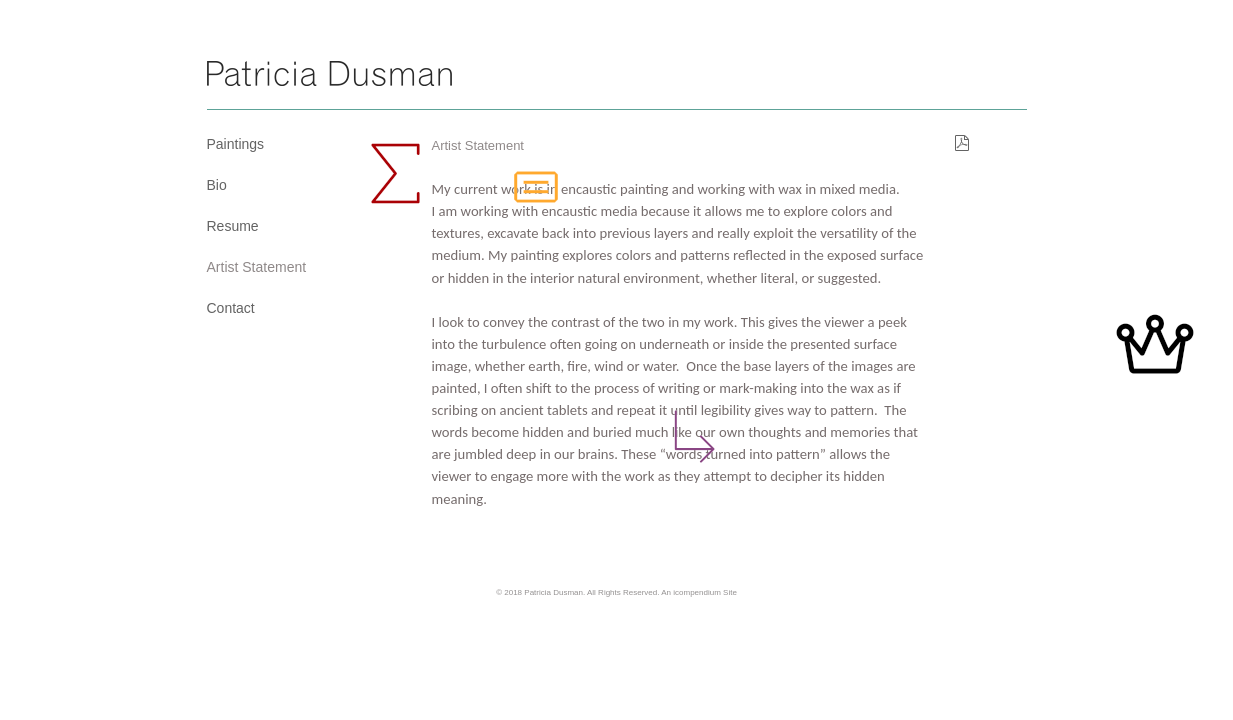  What do you see at coordinates (536, 187) in the screenshot?
I see `indicates a constant value in code` at bounding box center [536, 187].